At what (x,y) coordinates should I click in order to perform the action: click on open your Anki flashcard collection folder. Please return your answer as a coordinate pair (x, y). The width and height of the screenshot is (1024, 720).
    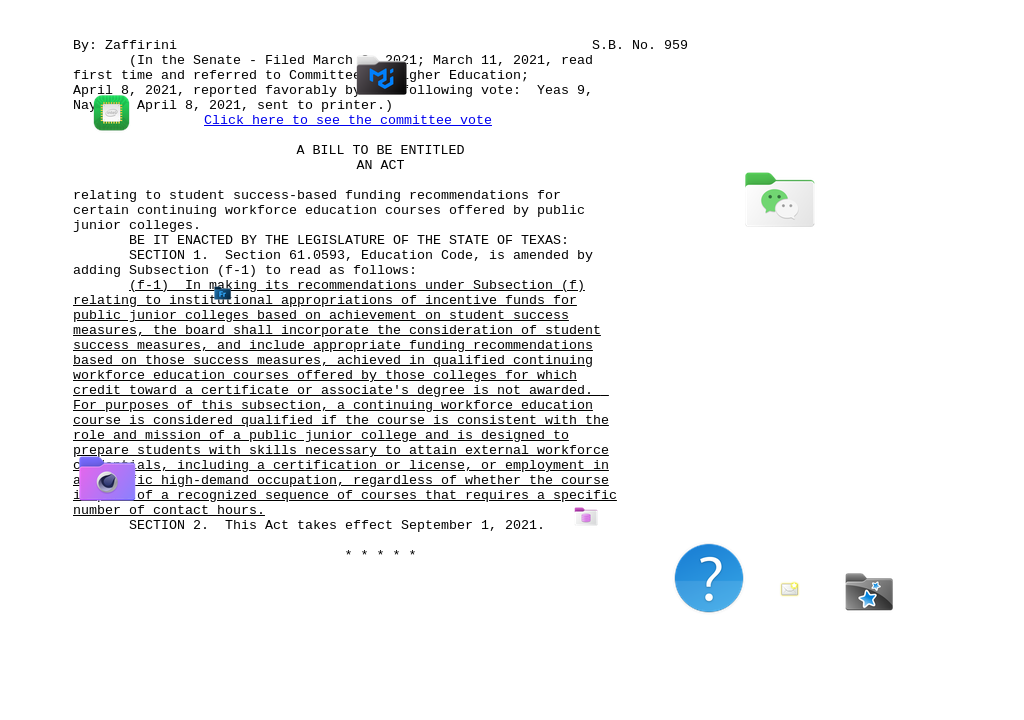
    Looking at the image, I should click on (869, 593).